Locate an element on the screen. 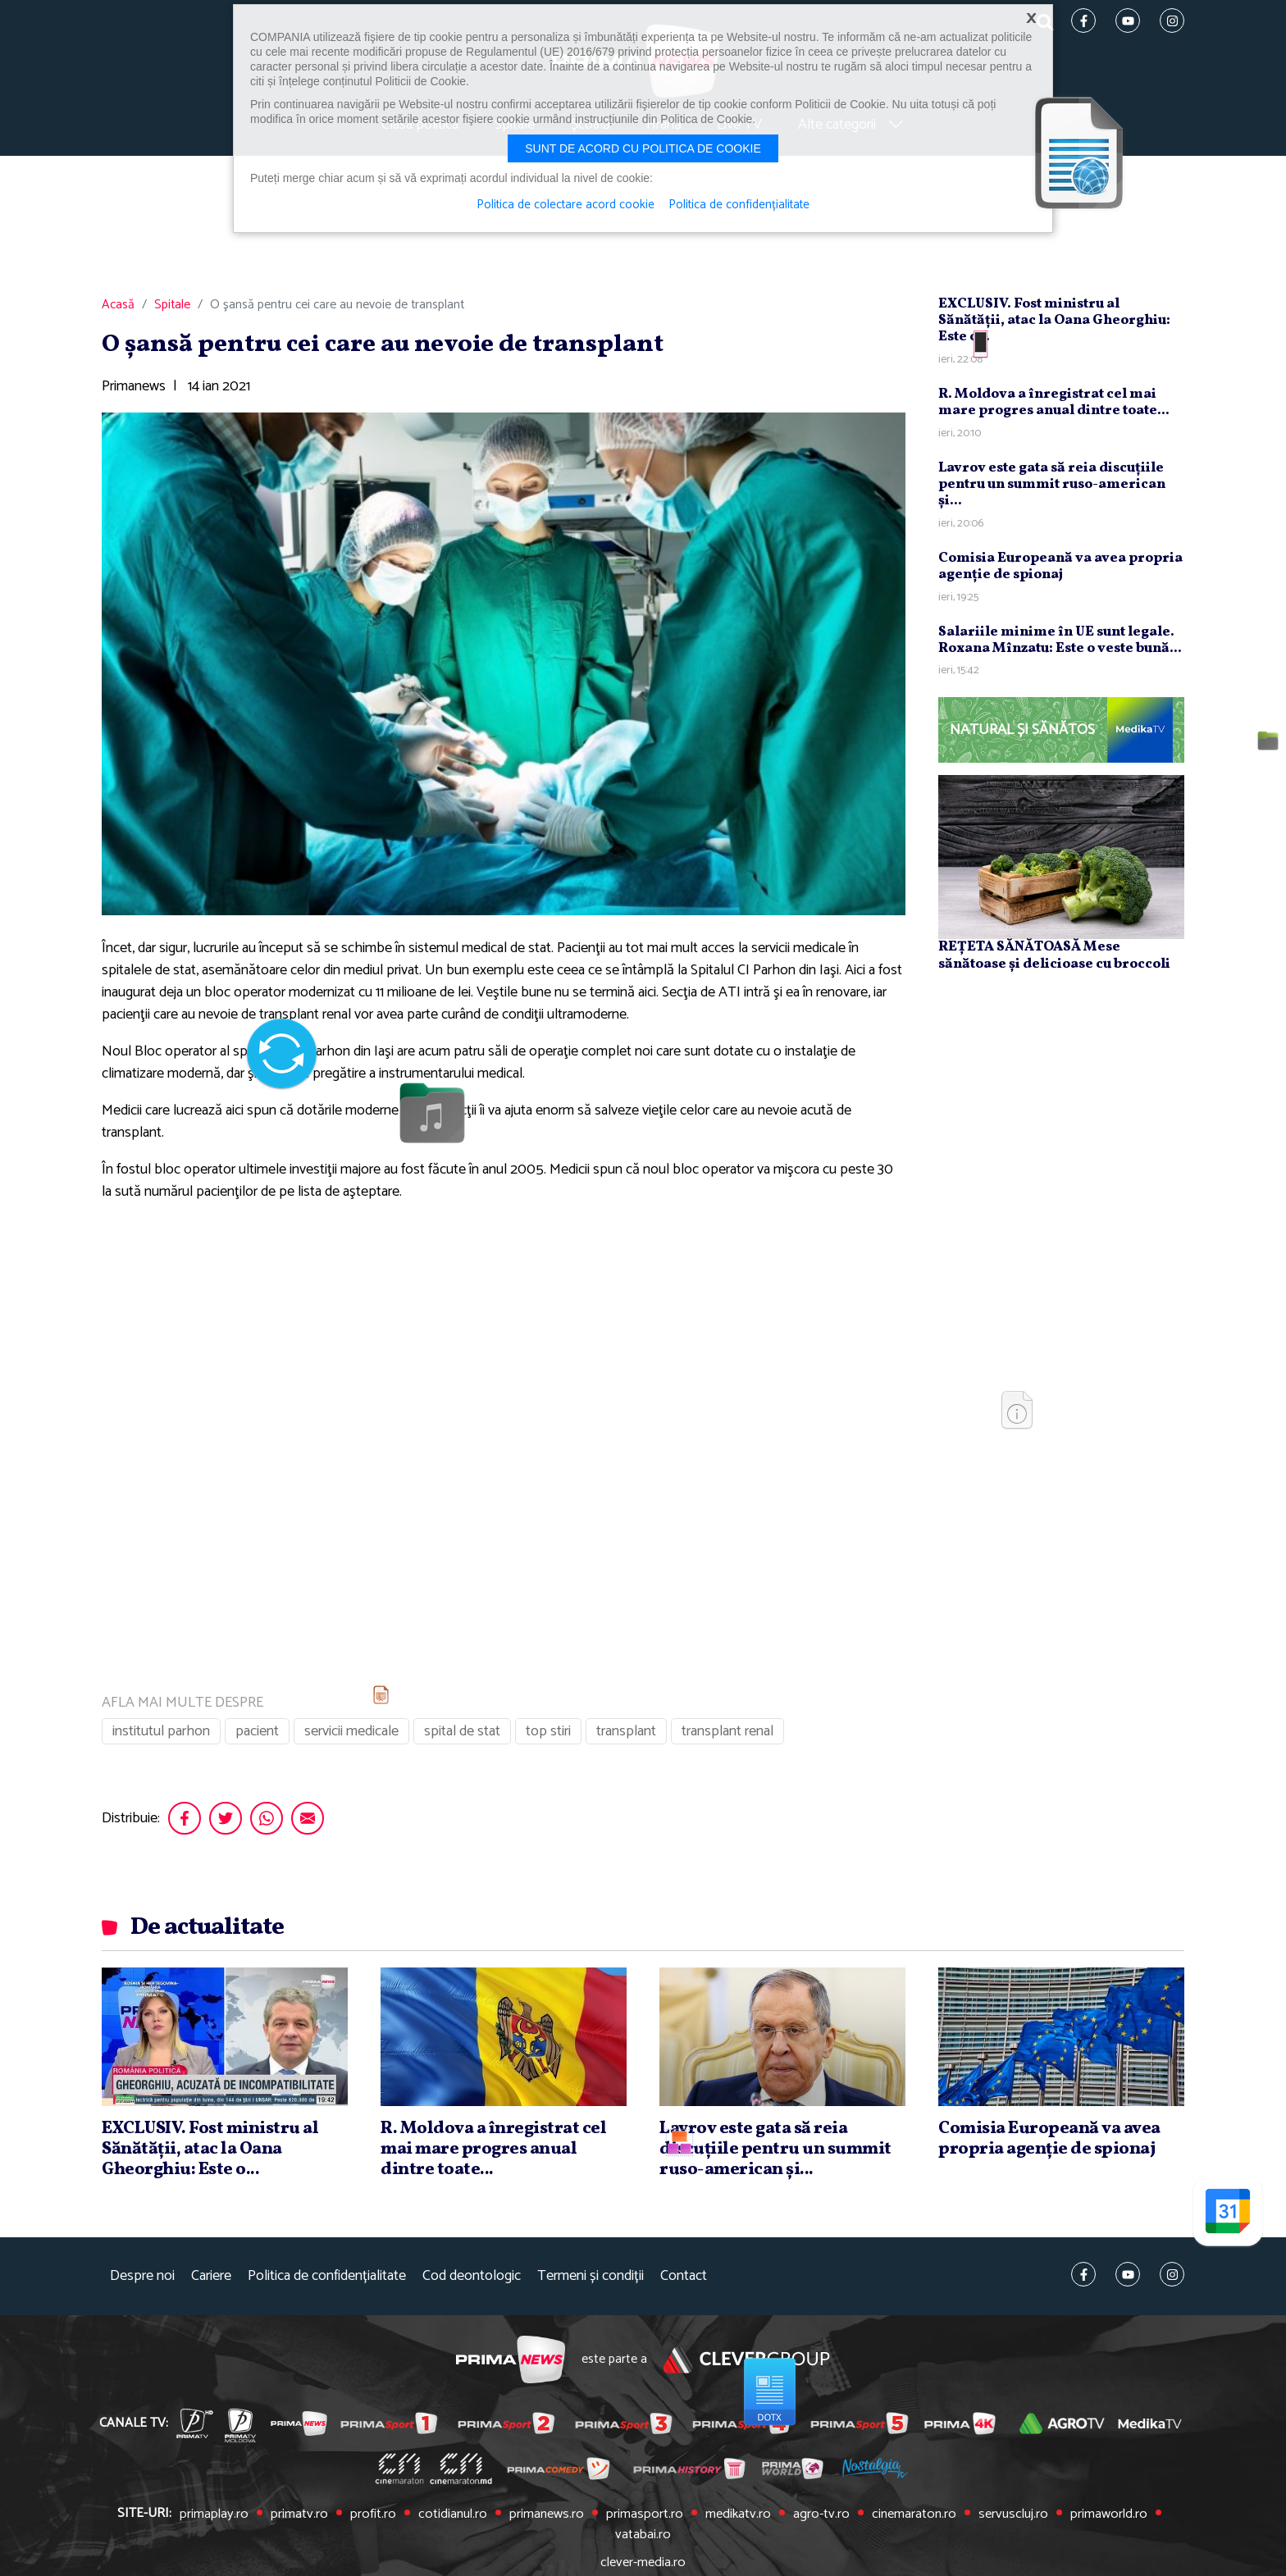 The image size is (1286, 2576). dropbox is currently syncing files is located at coordinates (281, 1053).